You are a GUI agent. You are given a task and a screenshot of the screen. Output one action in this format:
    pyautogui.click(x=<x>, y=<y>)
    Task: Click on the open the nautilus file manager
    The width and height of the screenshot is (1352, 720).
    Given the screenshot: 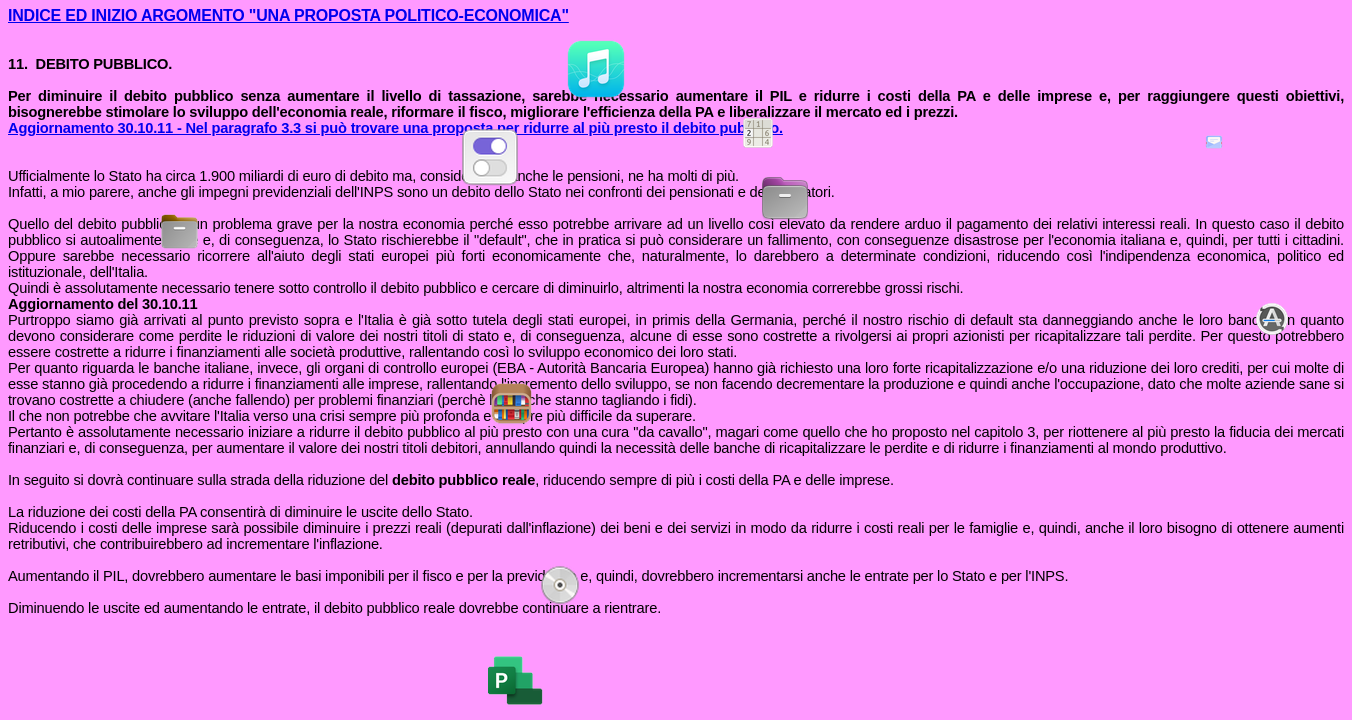 What is the action you would take?
    pyautogui.click(x=785, y=198)
    